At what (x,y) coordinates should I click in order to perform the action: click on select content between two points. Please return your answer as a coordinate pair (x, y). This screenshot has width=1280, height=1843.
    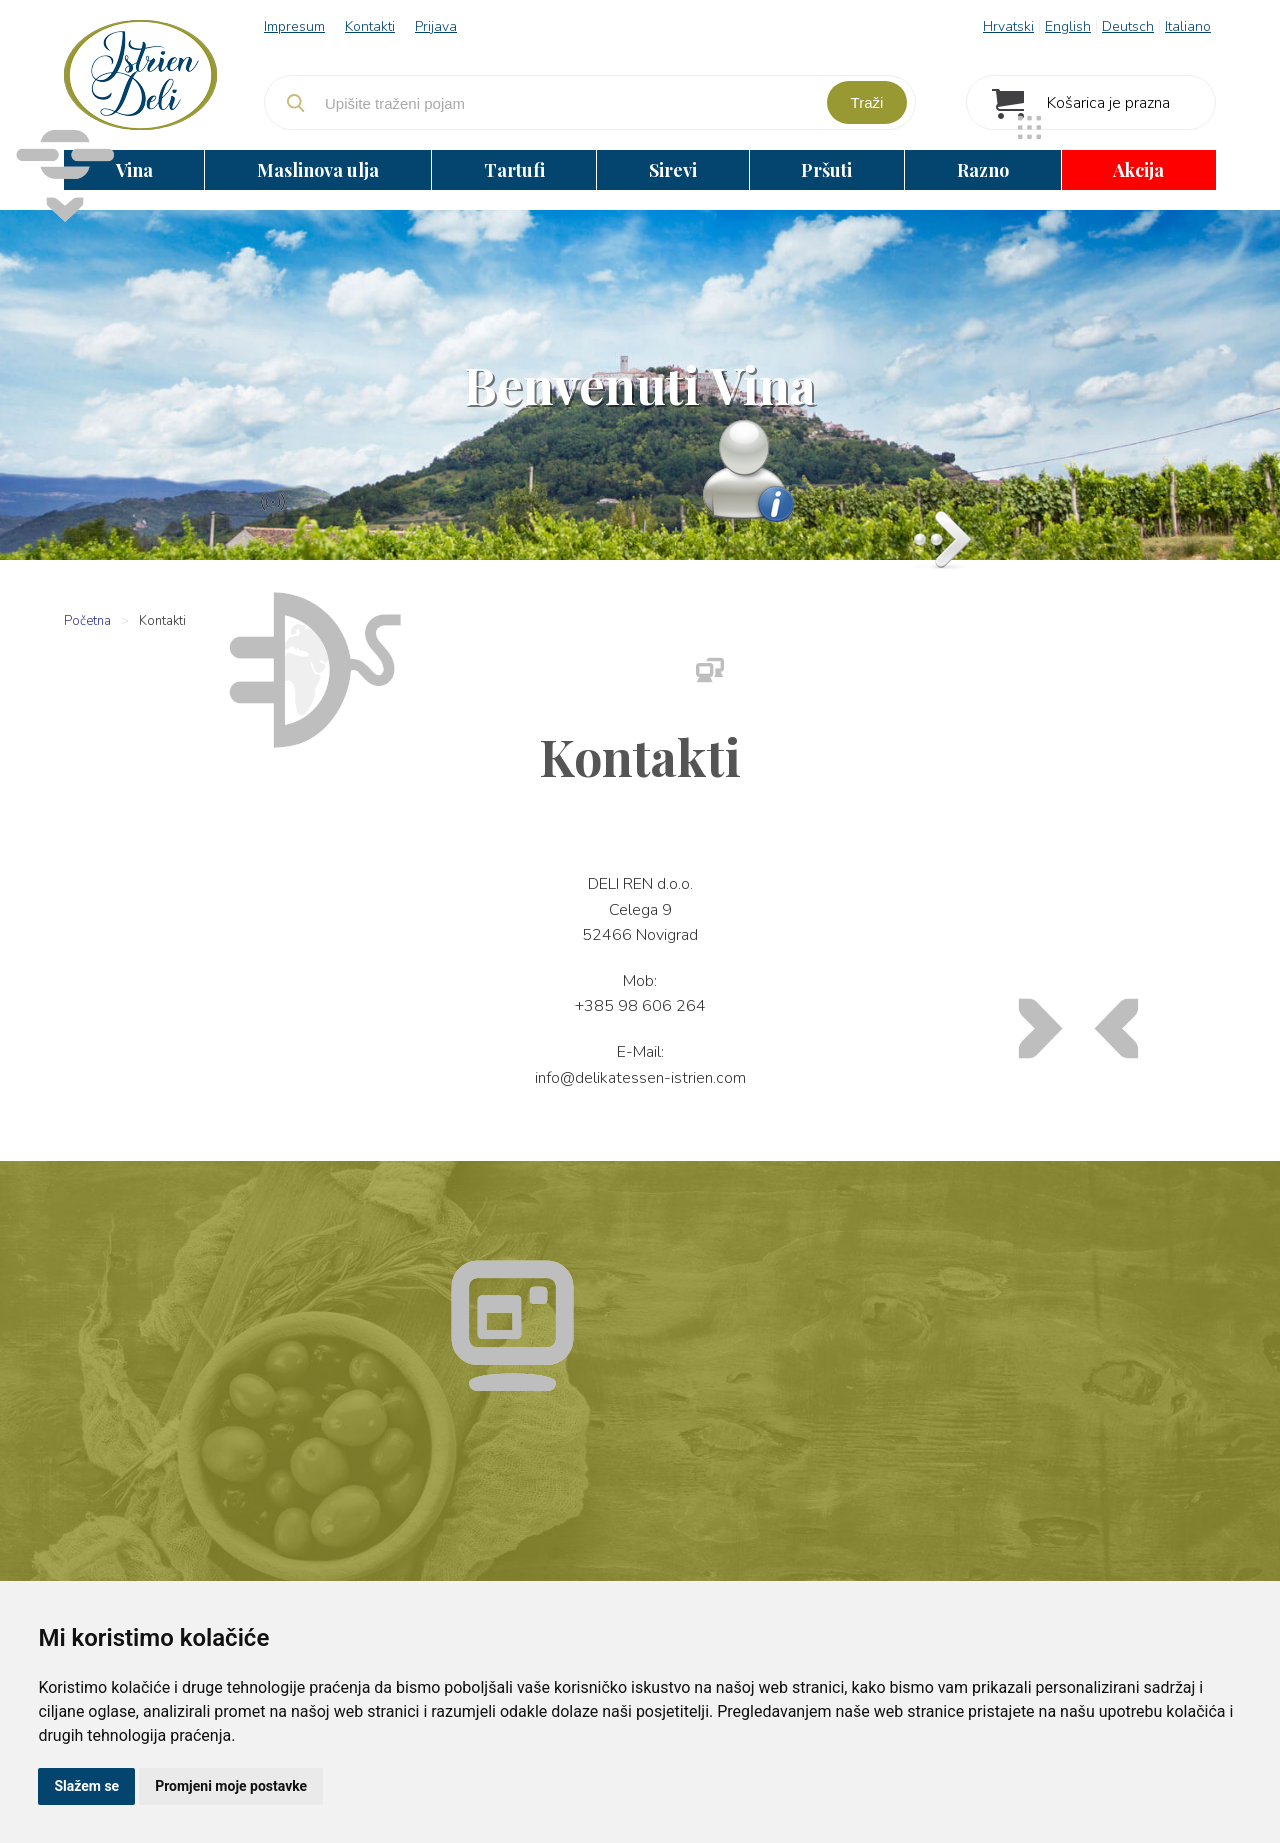
    Looking at the image, I should click on (1078, 1028).